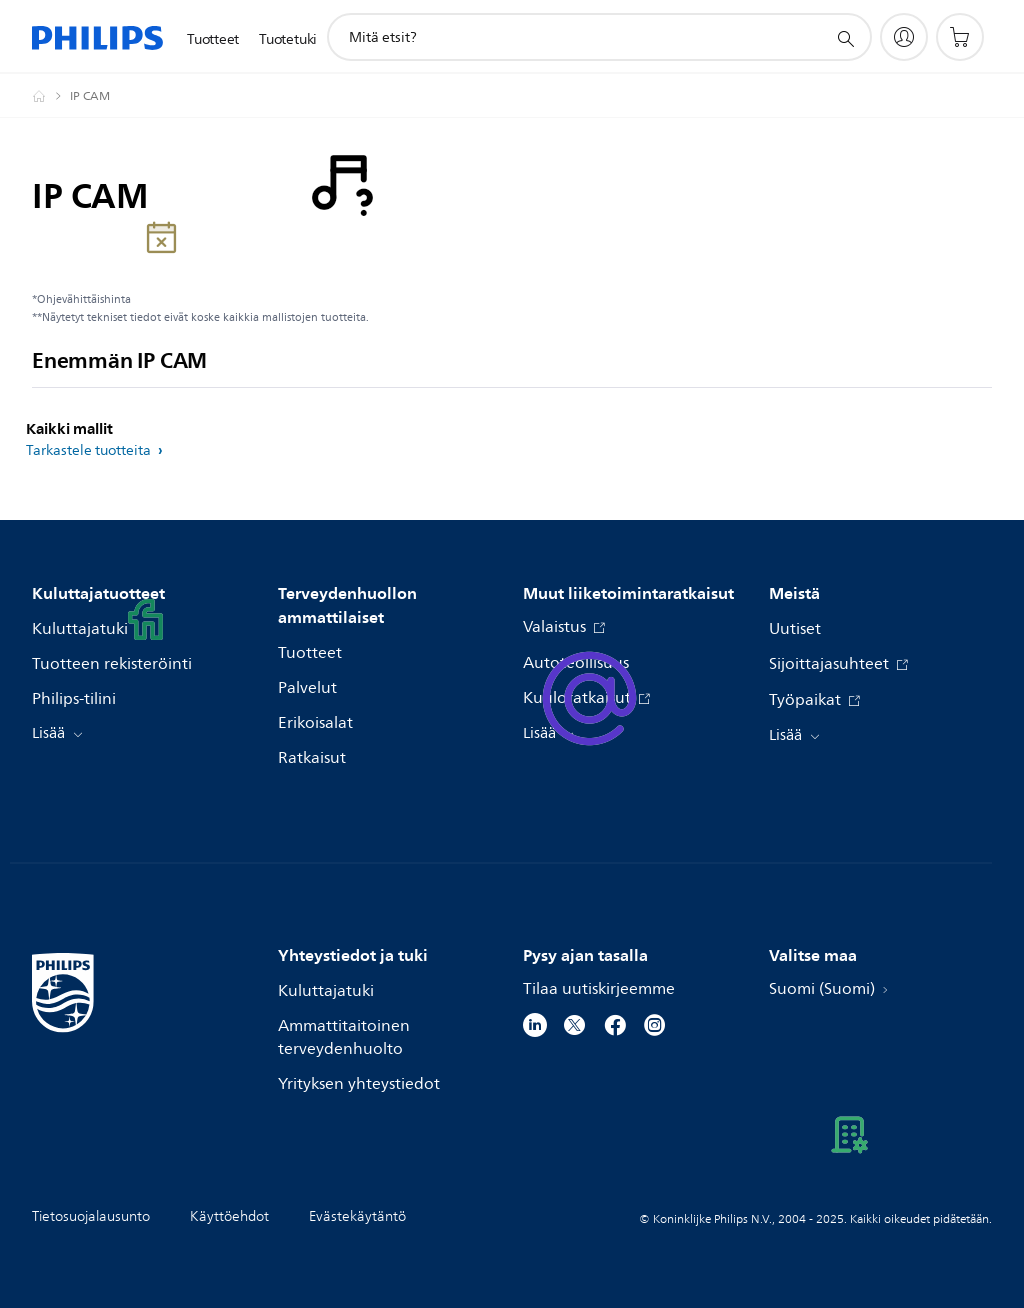 This screenshot has height=1308, width=1024. Describe the element at coordinates (849, 1134) in the screenshot. I see `access building or facility settings` at that location.